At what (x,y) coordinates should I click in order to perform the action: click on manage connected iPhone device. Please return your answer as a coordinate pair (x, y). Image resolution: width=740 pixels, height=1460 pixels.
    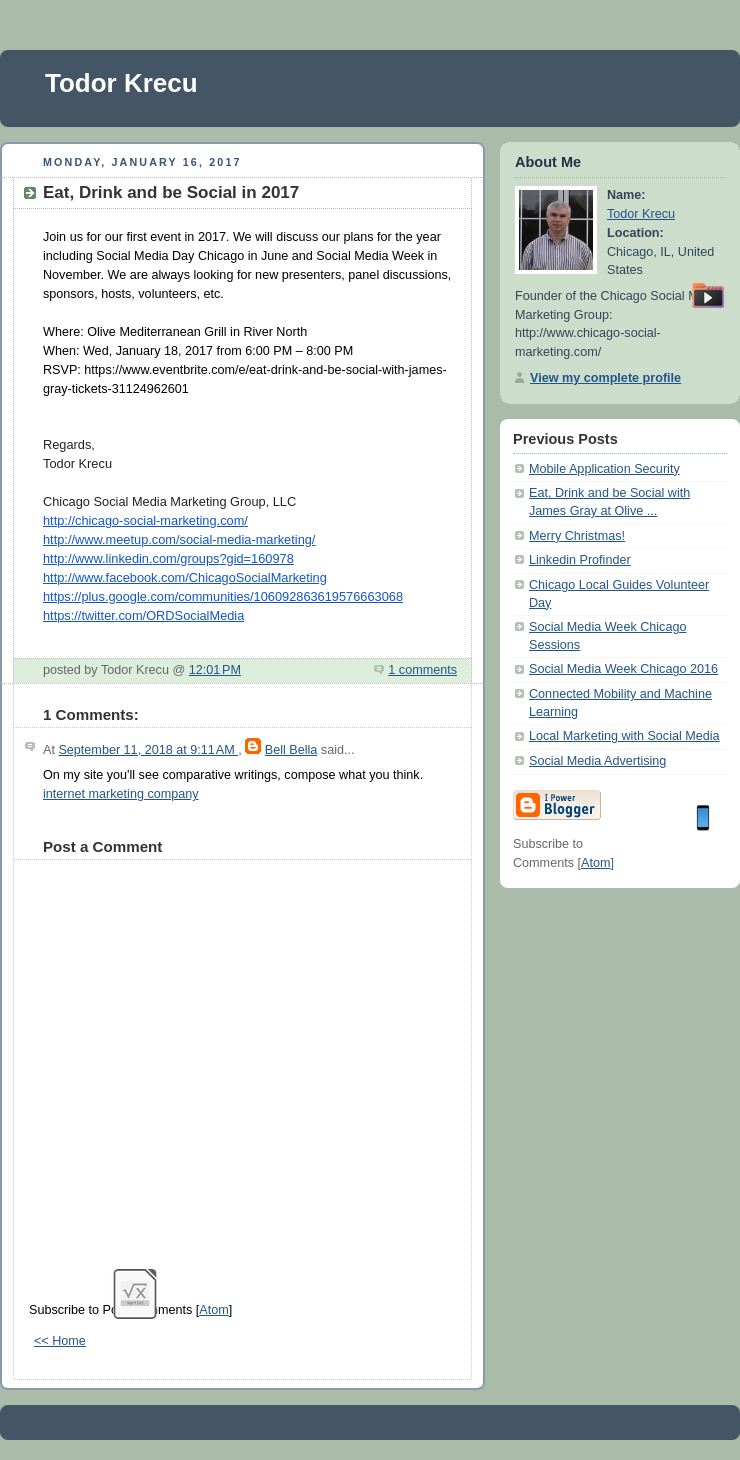
    Looking at the image, I should click on (703, 818).